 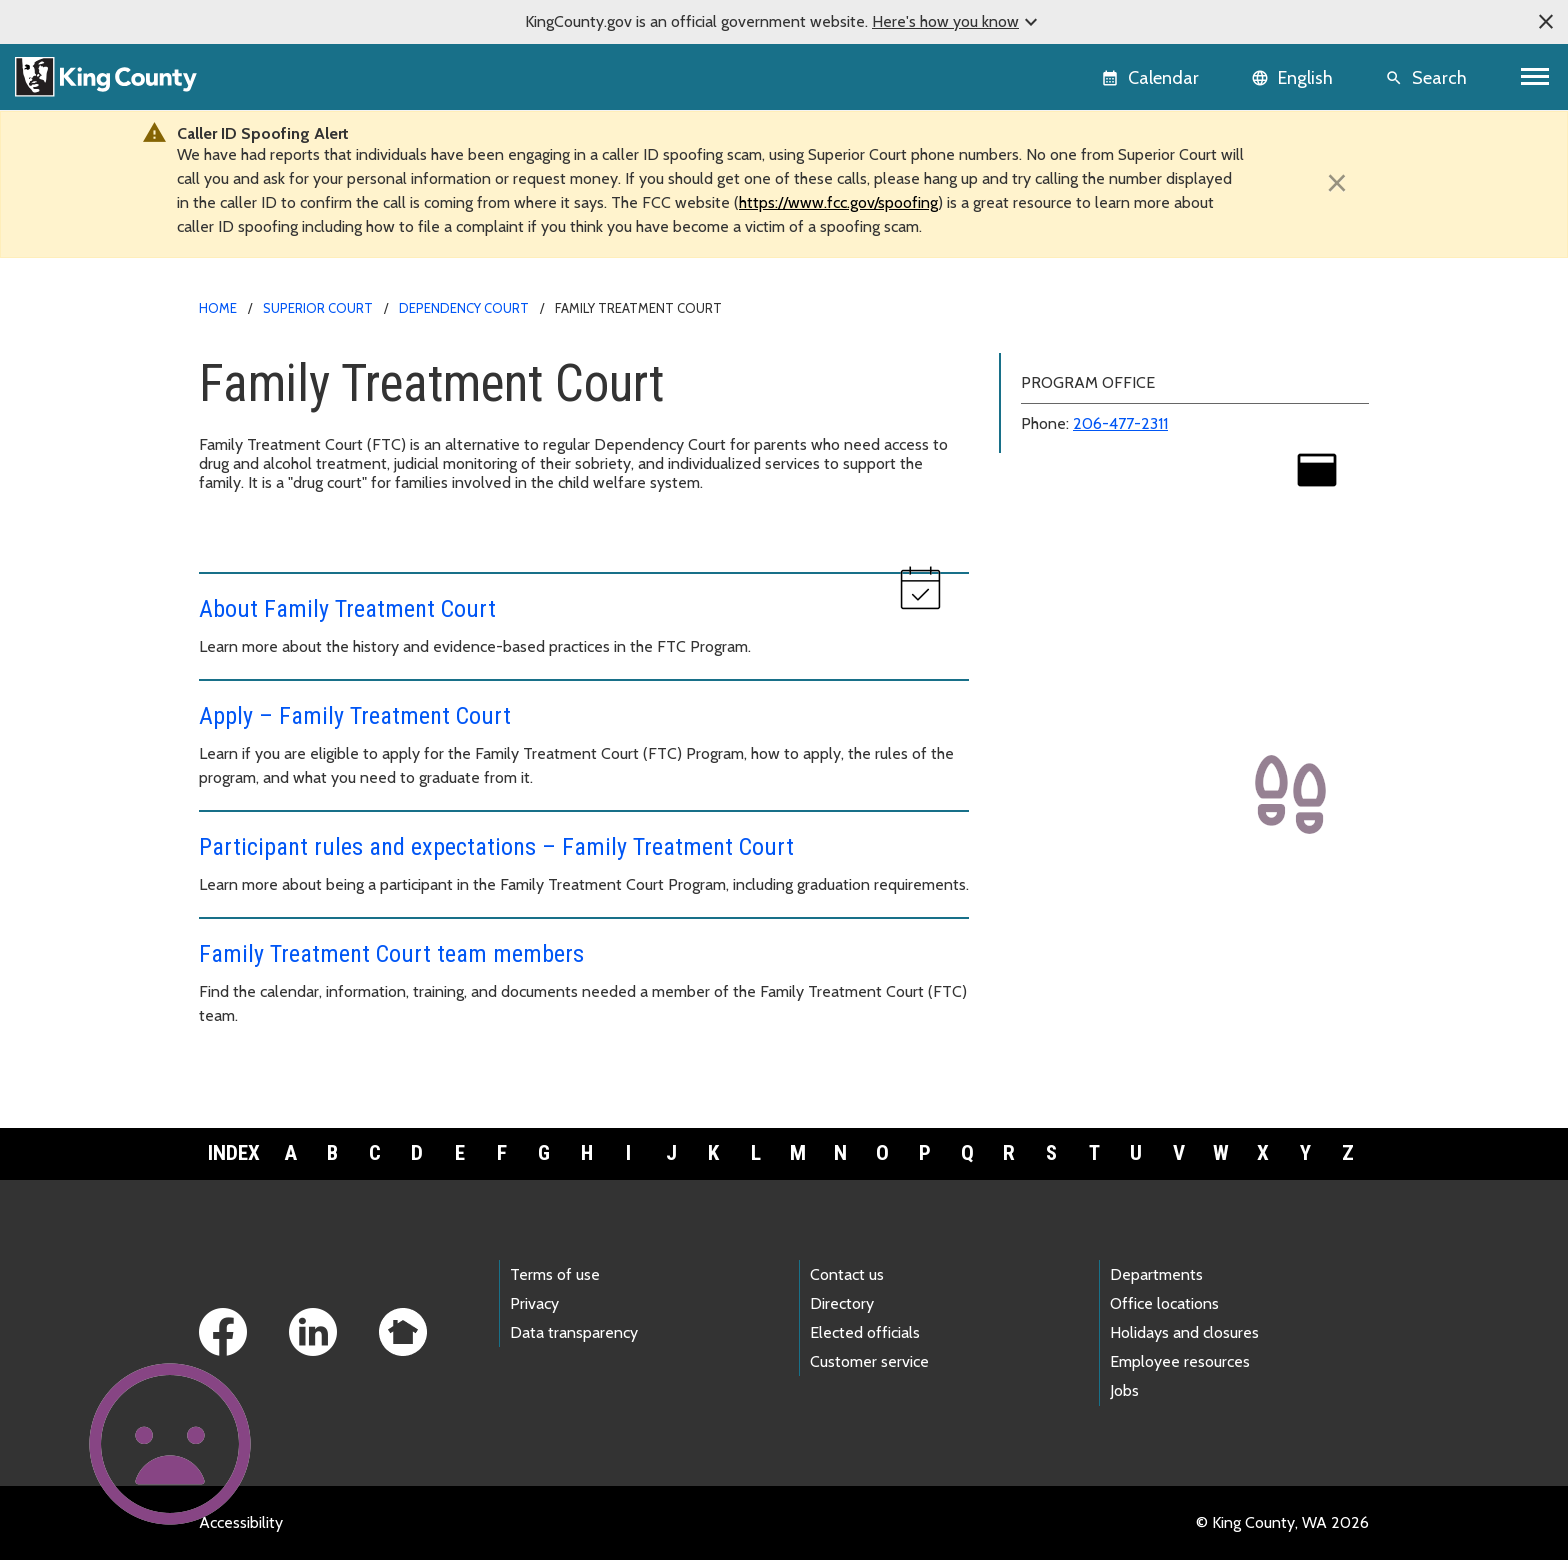 I want to click on track your steps or walking activity, so click(x=1290, y=794).